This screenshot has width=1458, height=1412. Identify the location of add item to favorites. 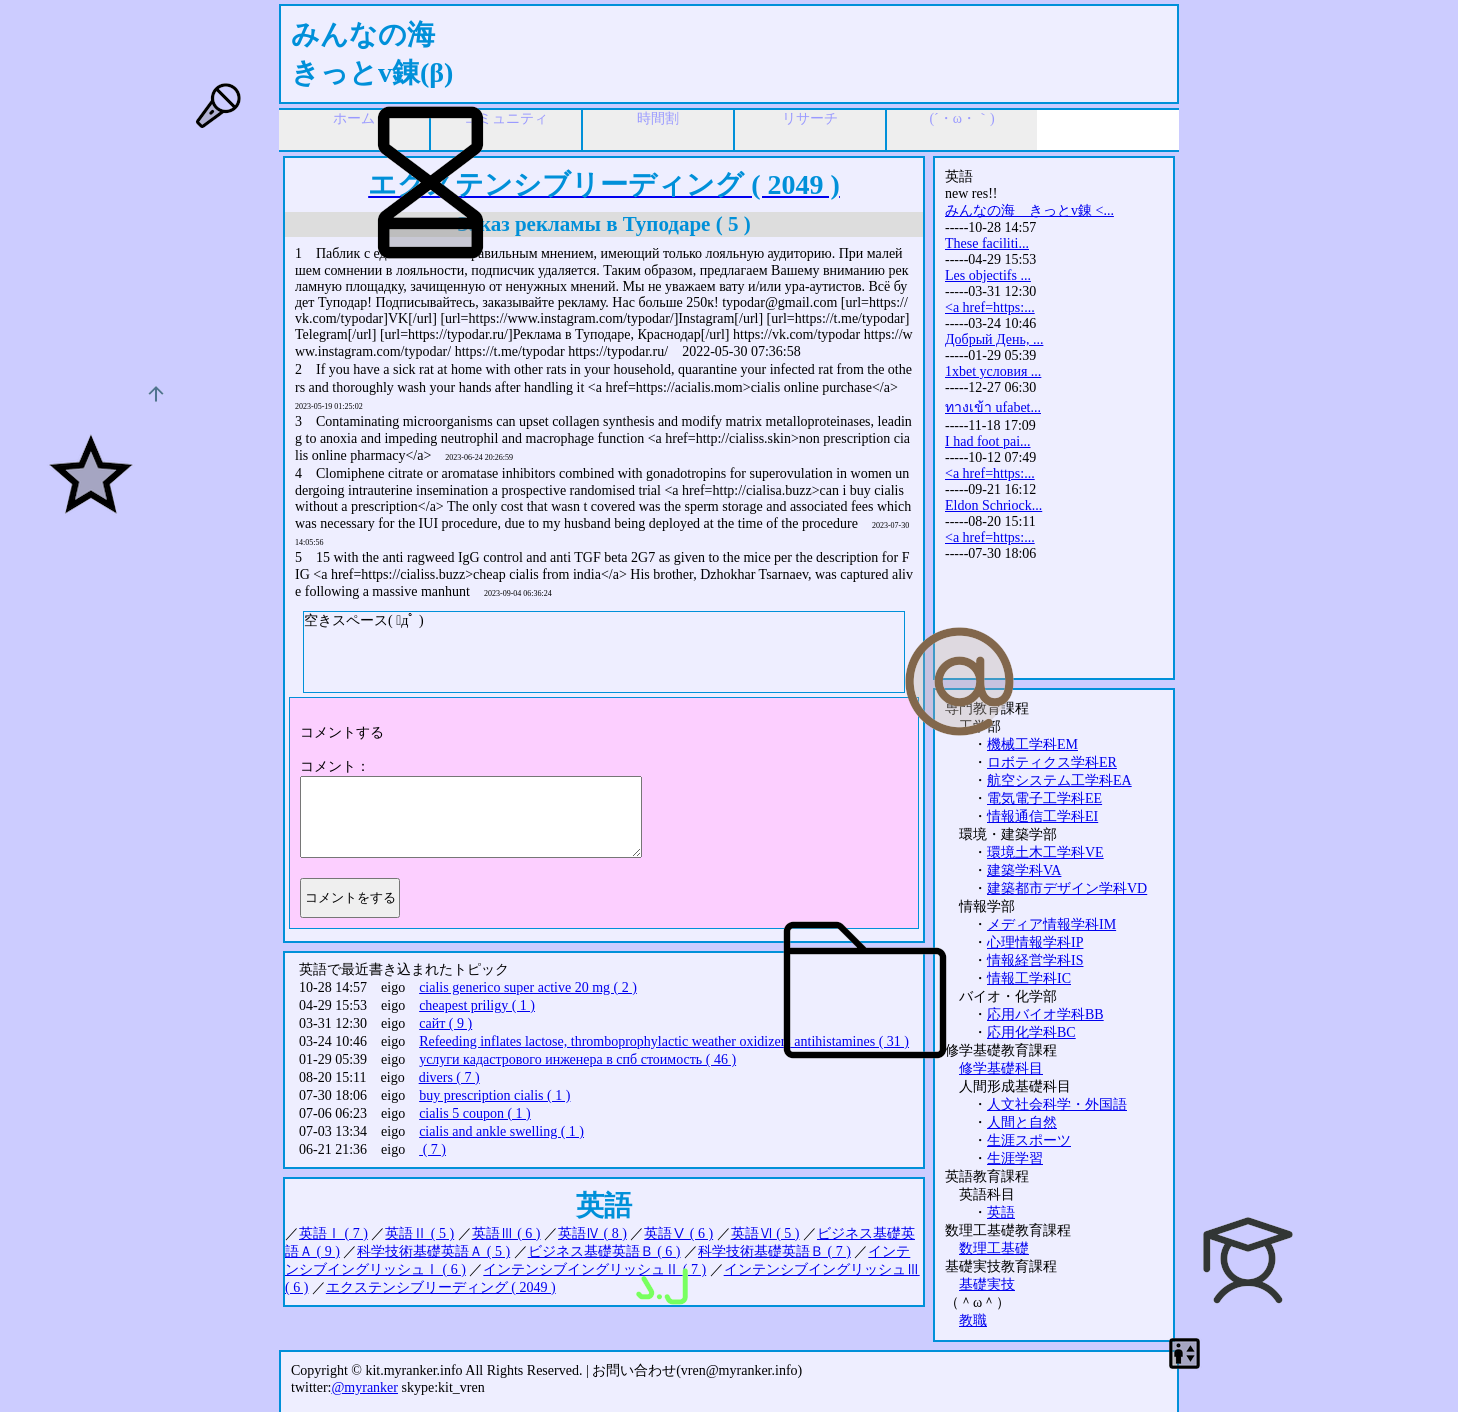
(91, 476).